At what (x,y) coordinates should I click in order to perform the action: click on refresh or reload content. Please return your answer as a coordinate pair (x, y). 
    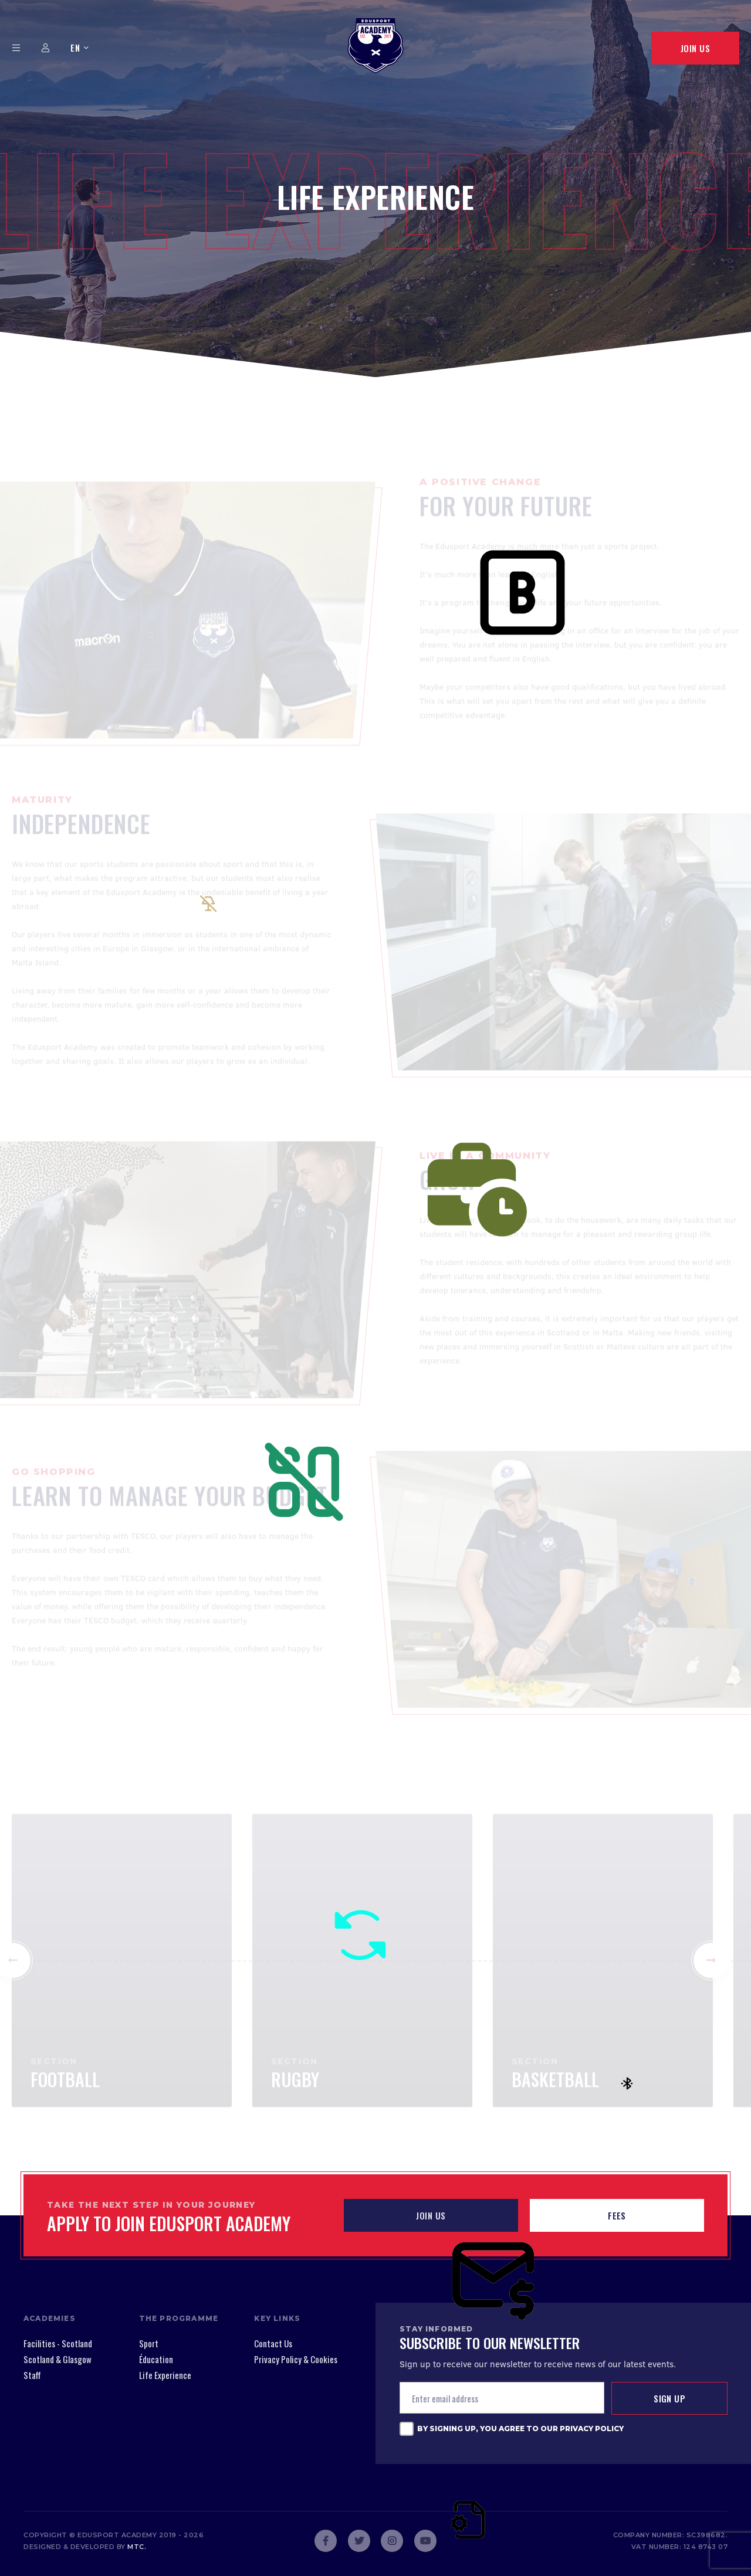
    Looking at the image, I should click on (360, 1935).